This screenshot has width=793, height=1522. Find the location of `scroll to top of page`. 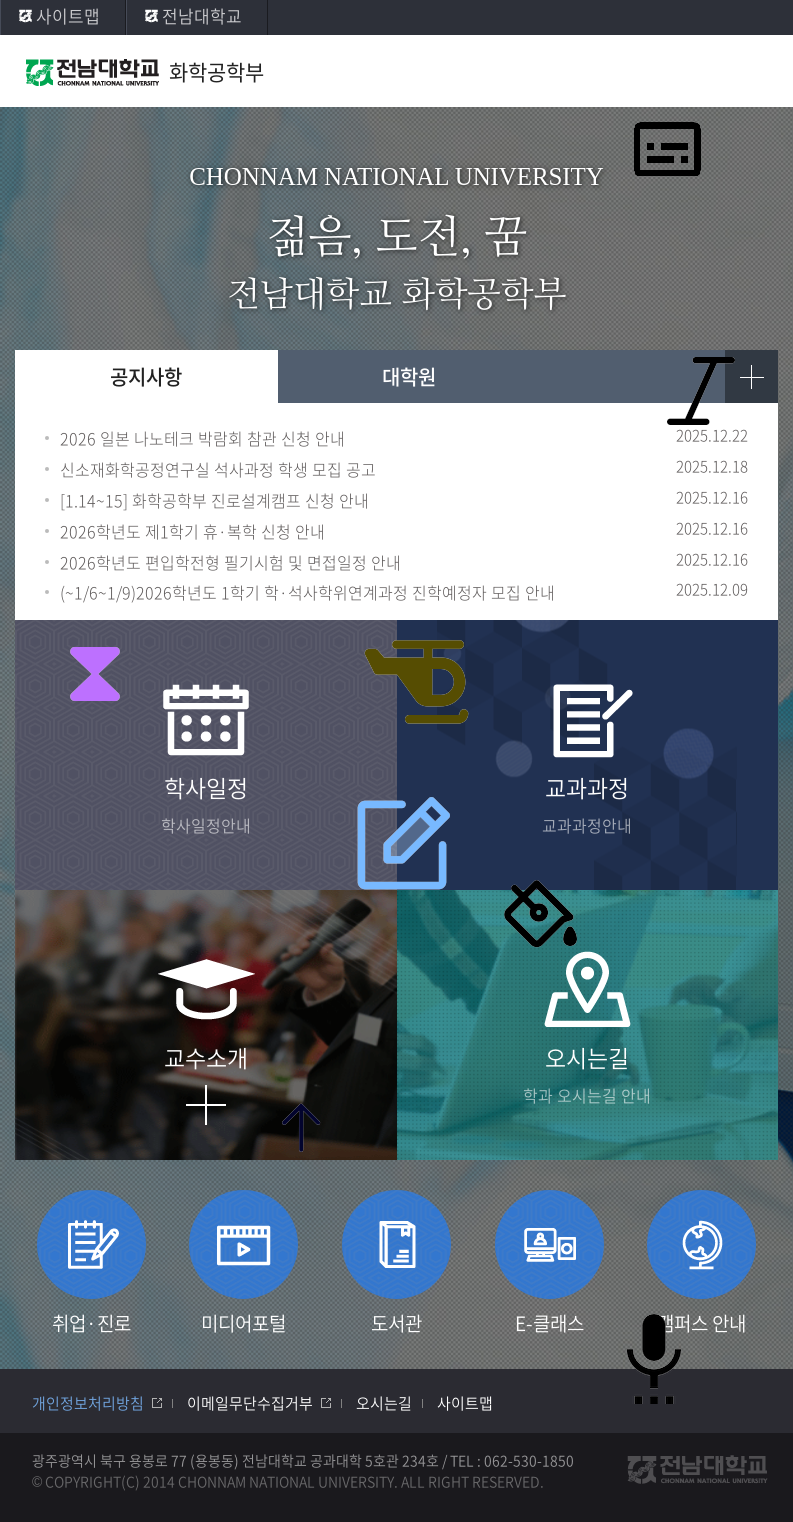

scroll to top of page is located at coordinates (301, 1128).